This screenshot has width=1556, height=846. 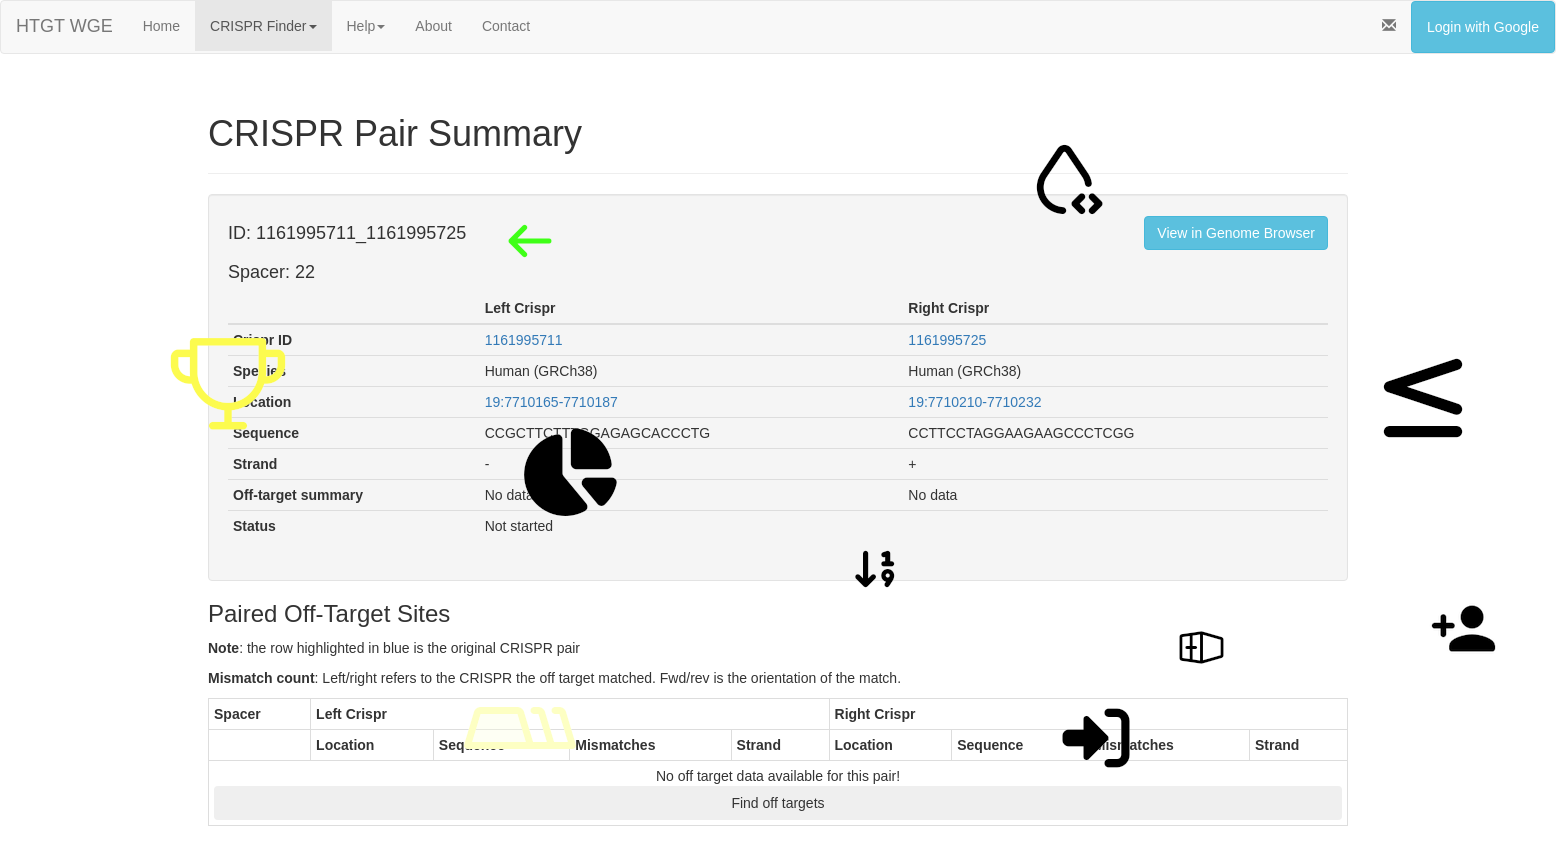 I want to click on sort items in ascending numerical order, so click(x=876, y=569).